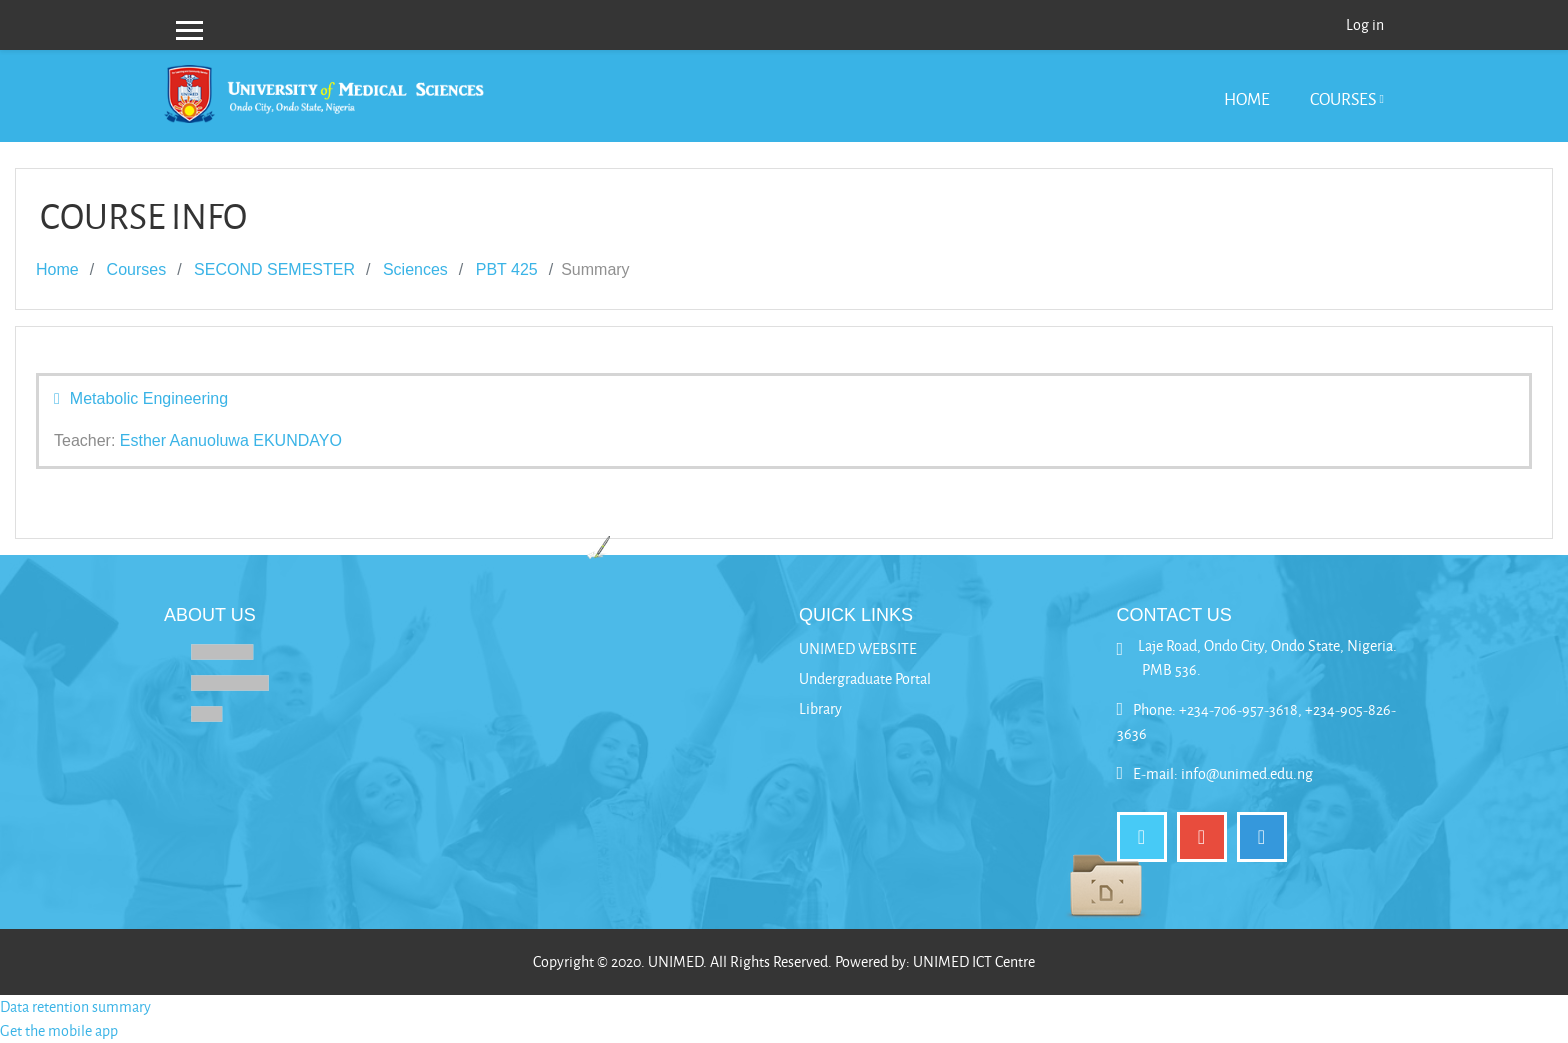 The height and width of the screenshot is (1043, 1568). I want to click on access desktop folder contents, so click(1106, 889).